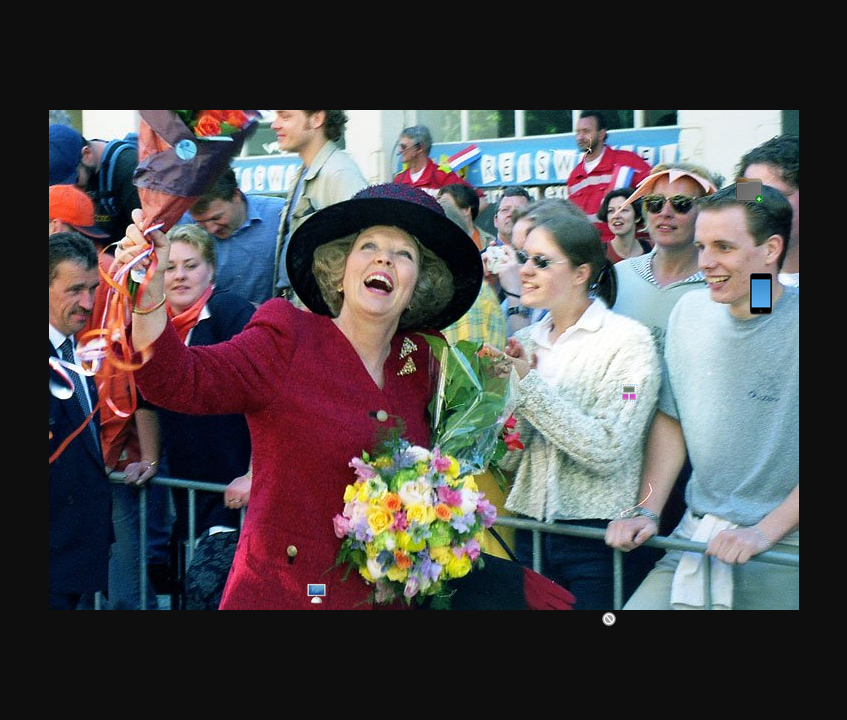 The image size is (847, 720). Describe the element at coordinates (629, 393) in the screenshot. I see `select all items in the current view` at that location.